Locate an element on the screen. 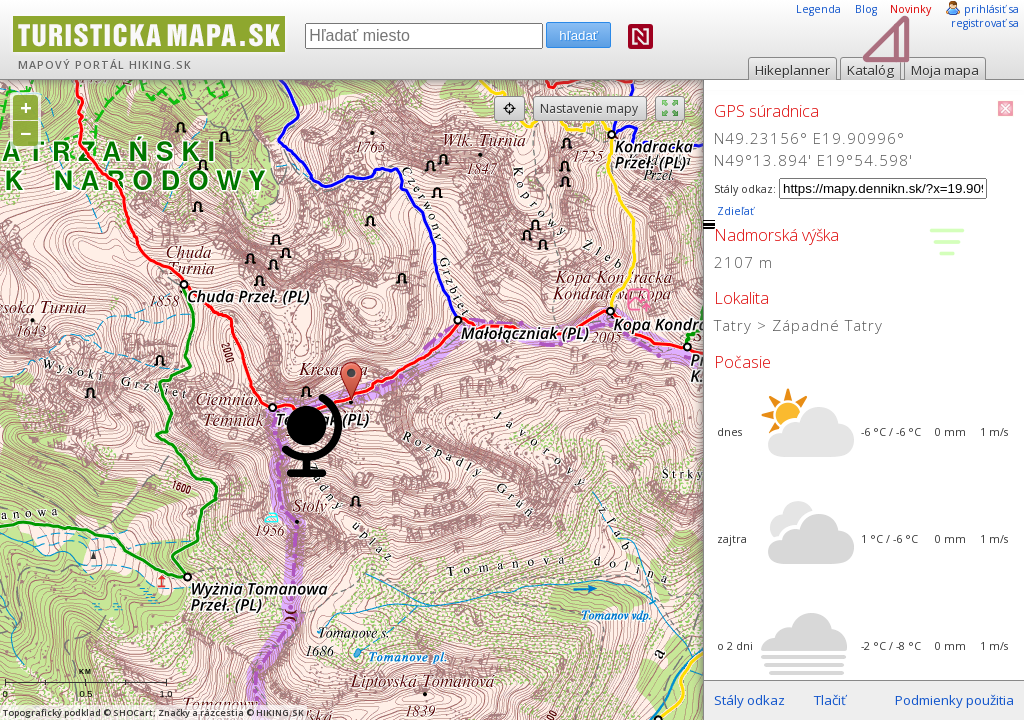 The width and height of the screenshot is (1024, 720). indicates strong cellular signal strength is located at coordinates (886, 39).